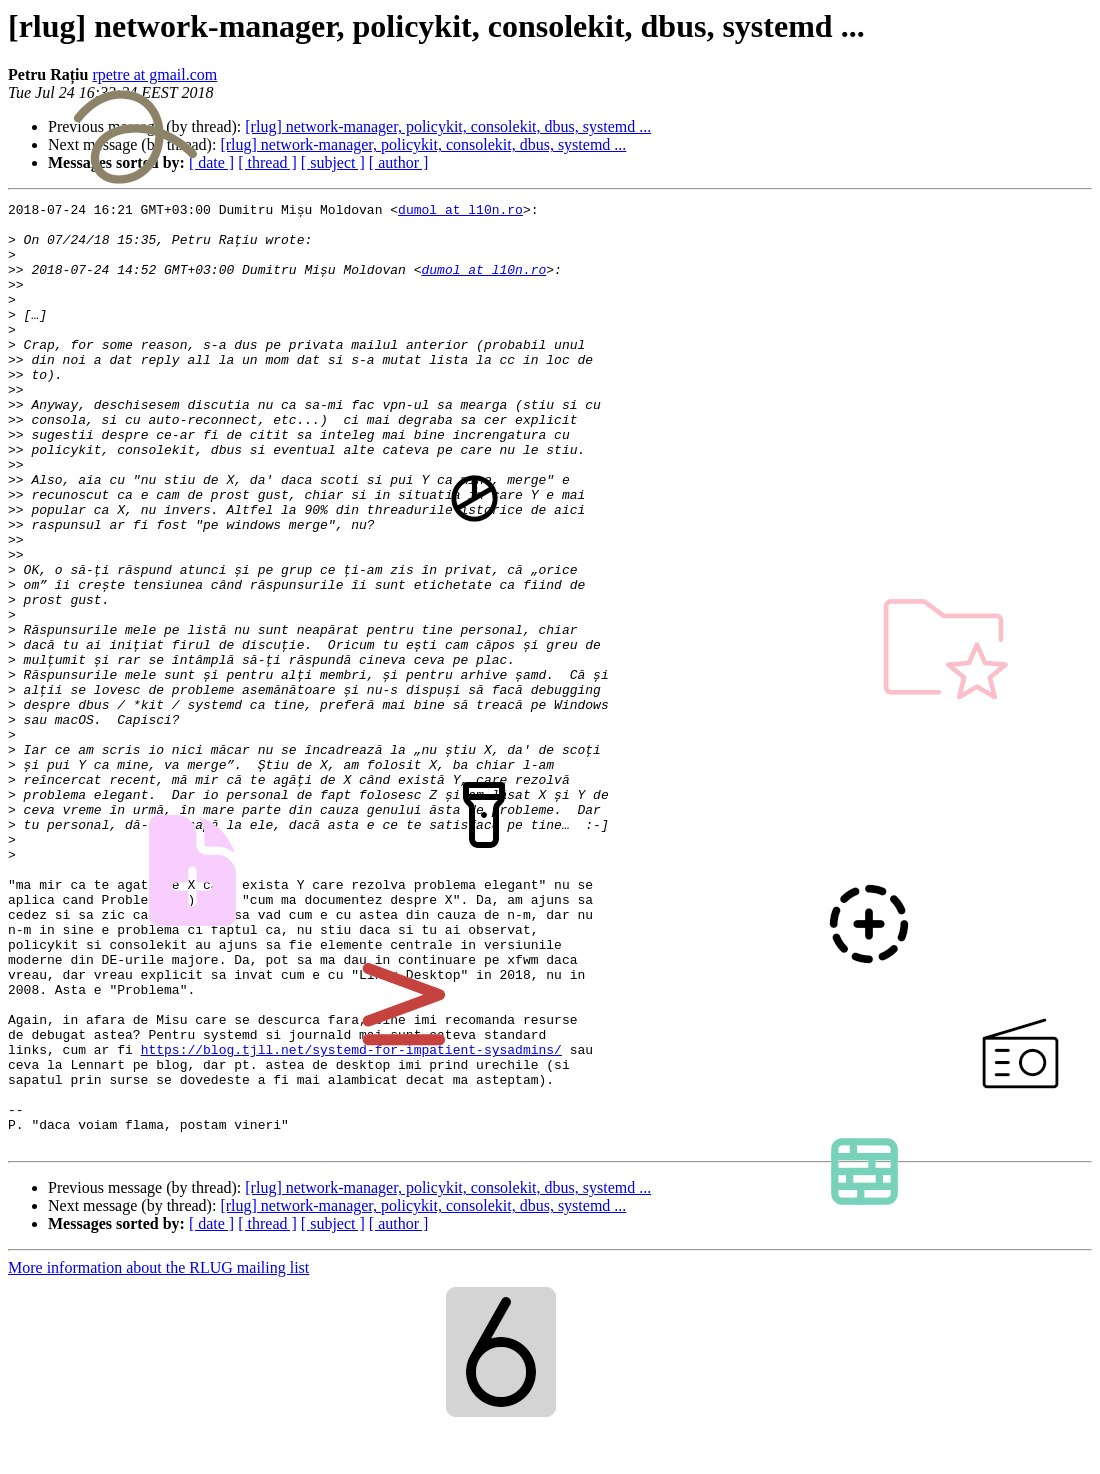 This screenshot has height=1474, width=1100. I want to click on view analytics or statistics breakdown, so click(474, 498).